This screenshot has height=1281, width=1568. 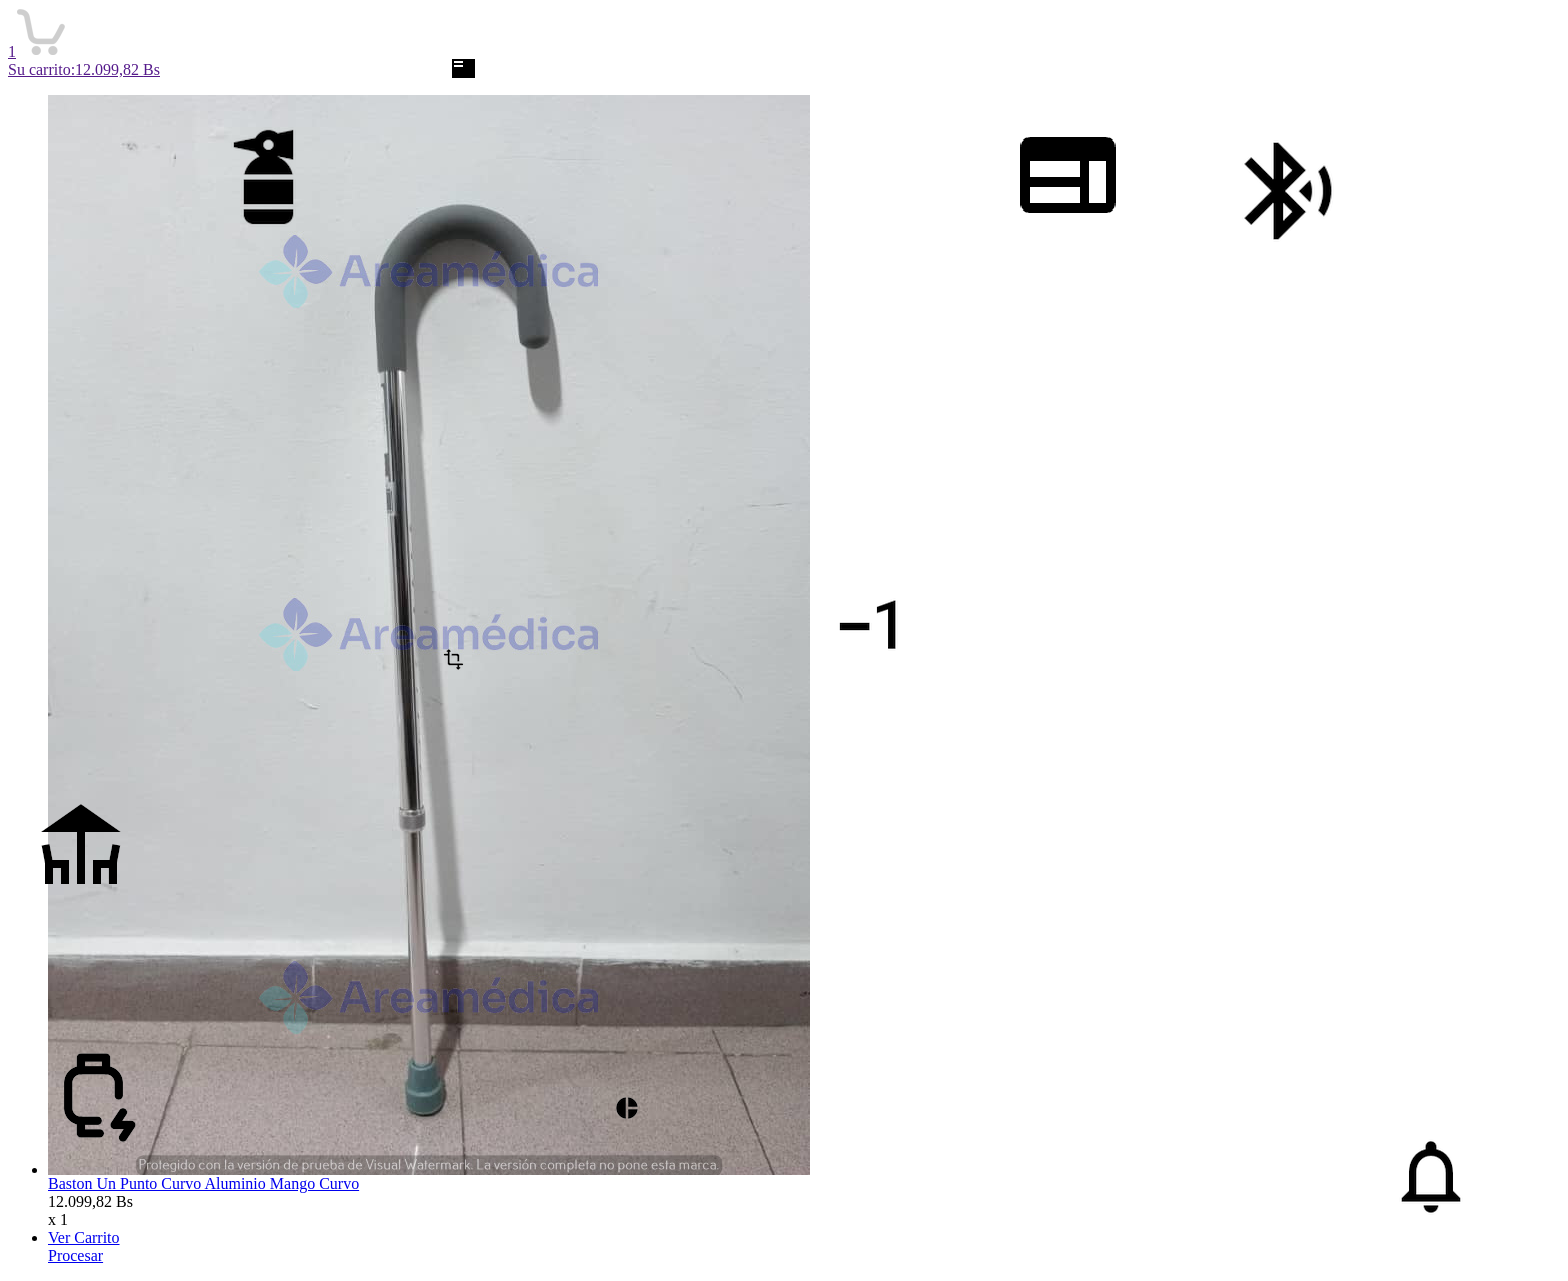 I want to click on view your notifications, so click(x=1431, y=1176).